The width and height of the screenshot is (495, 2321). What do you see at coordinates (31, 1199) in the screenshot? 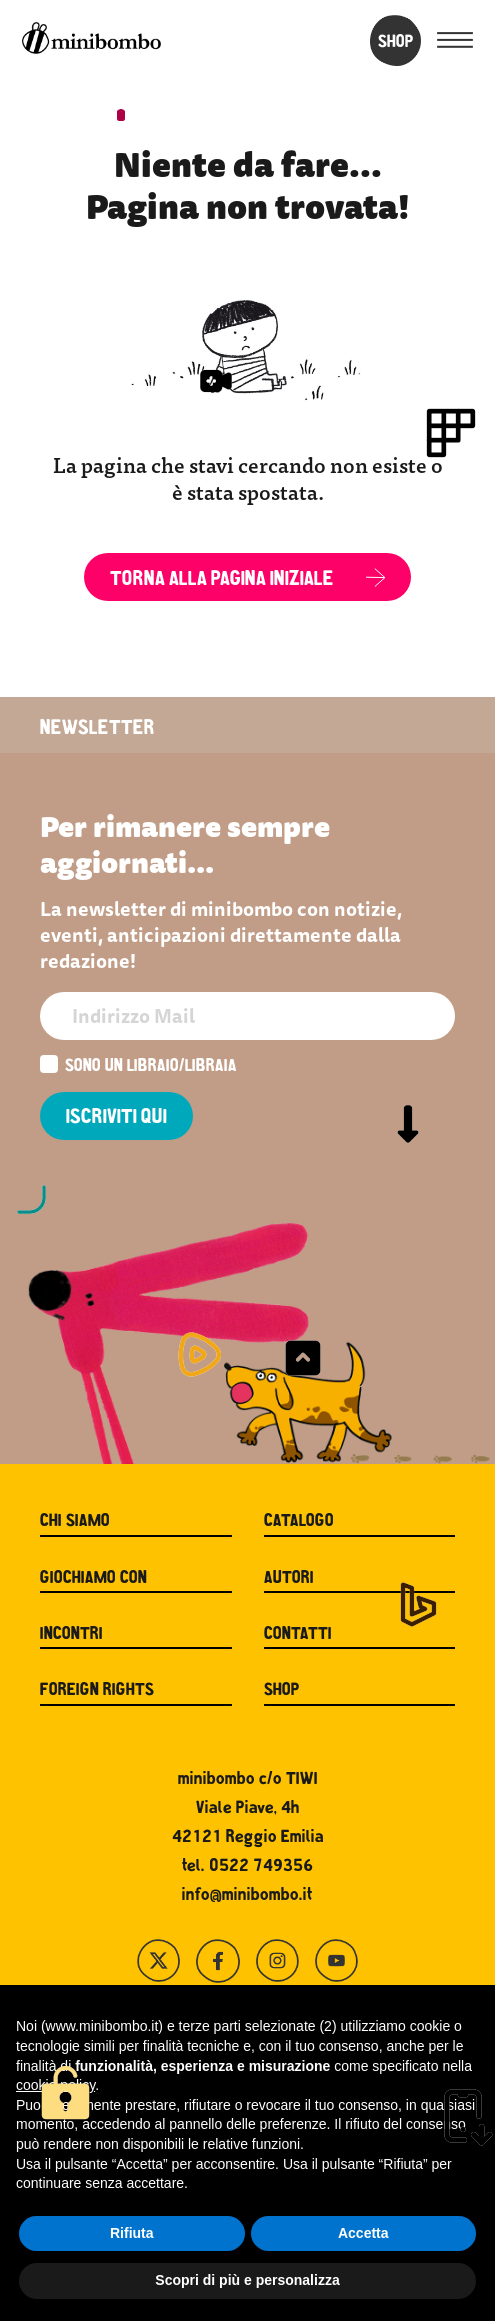
I see `adjust bottom-right corner radius` at bounding box center [31, 1199].